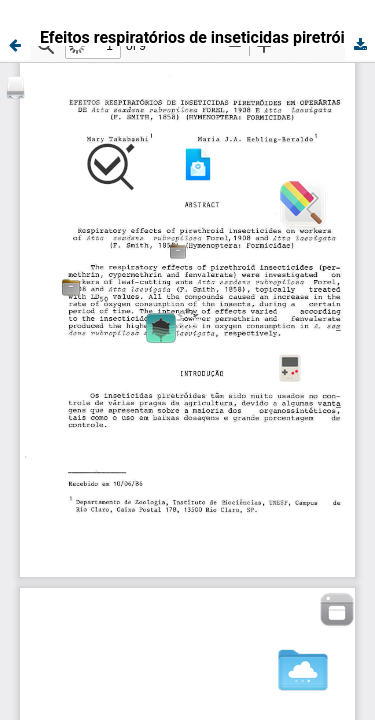 The height and width of the screenshot is (720, 375). What do you see at coordinates (15, 88) in the screenshot?
I see `access optical disc drive` at bounding box center [15, 88].